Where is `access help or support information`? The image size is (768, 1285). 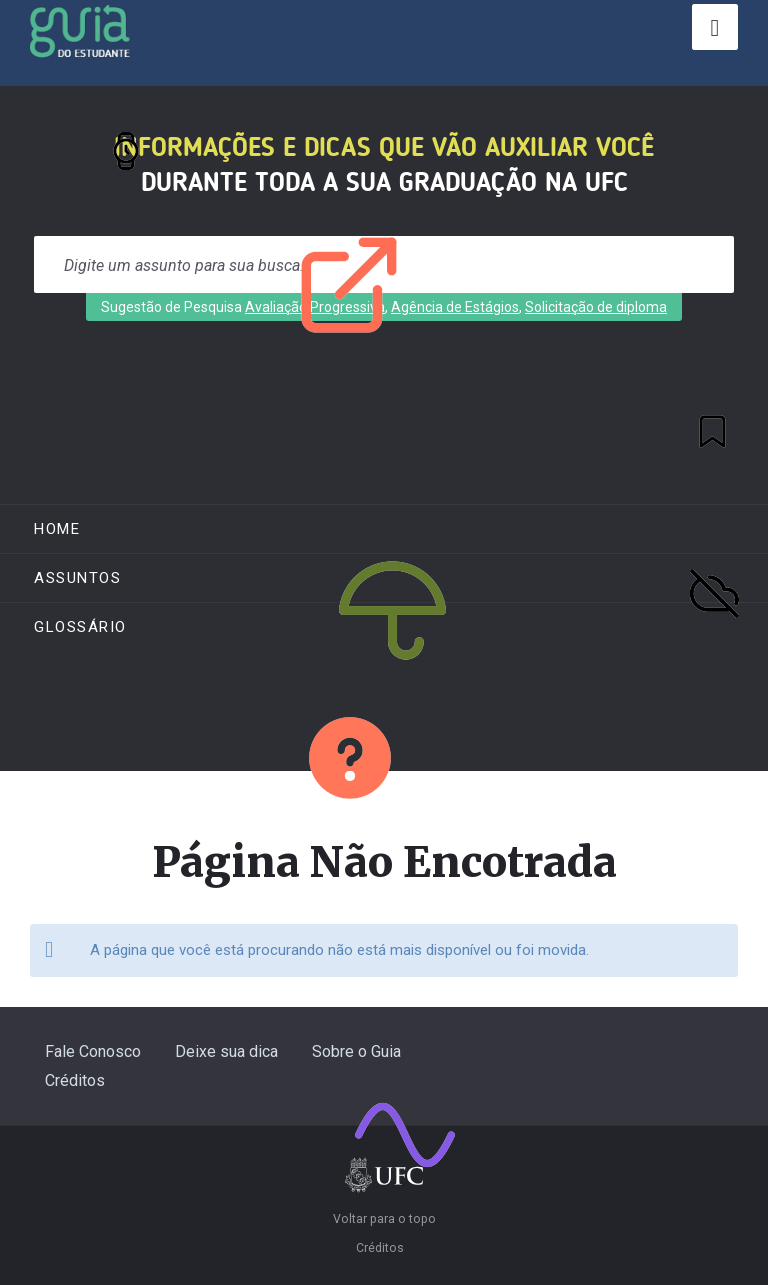 access help or support information is located at coordinates (350, 758).